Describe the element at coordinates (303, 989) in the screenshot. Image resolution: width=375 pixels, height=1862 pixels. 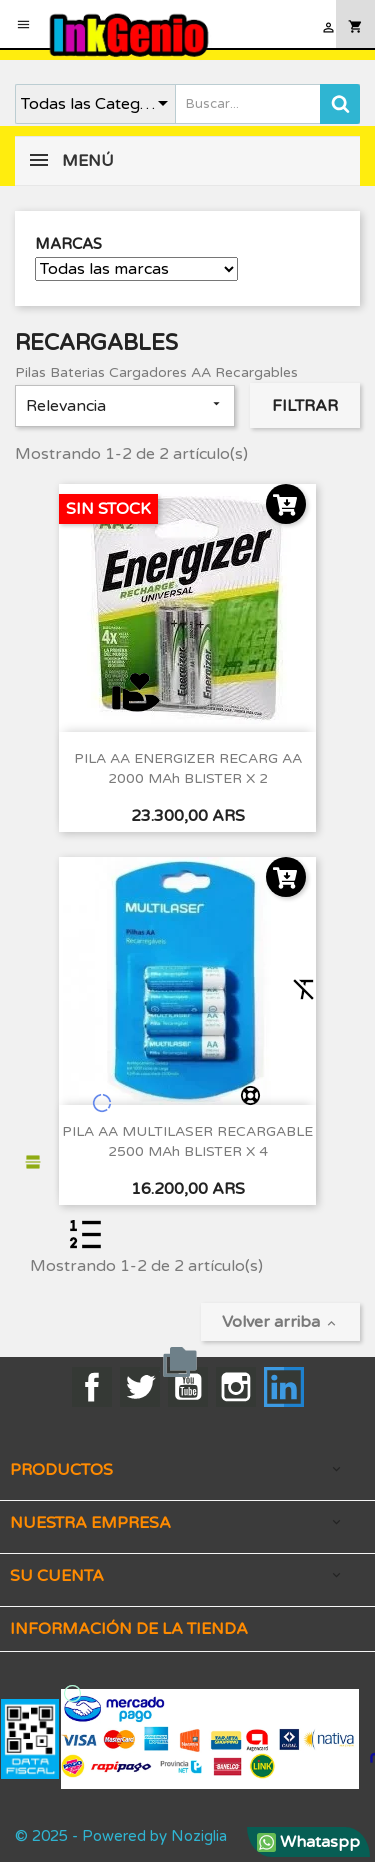
I see `clear text formatting` at that location.